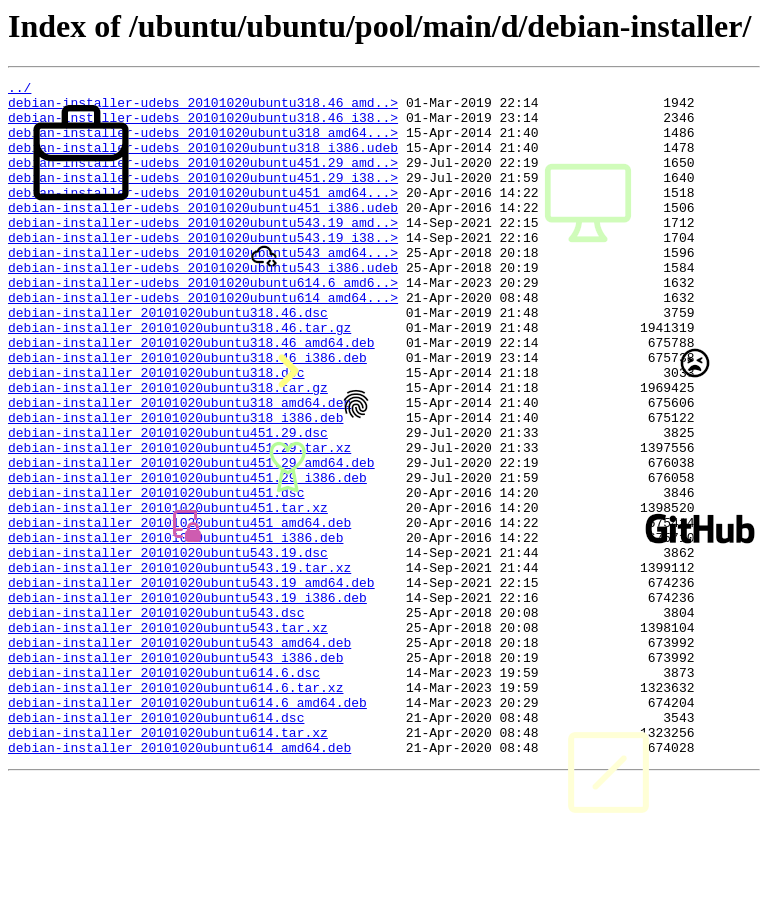  What do you see at coordinates (287, 371) in the screenshot?
I see `navigate to the next item or page` at bounding box center [287, 371].